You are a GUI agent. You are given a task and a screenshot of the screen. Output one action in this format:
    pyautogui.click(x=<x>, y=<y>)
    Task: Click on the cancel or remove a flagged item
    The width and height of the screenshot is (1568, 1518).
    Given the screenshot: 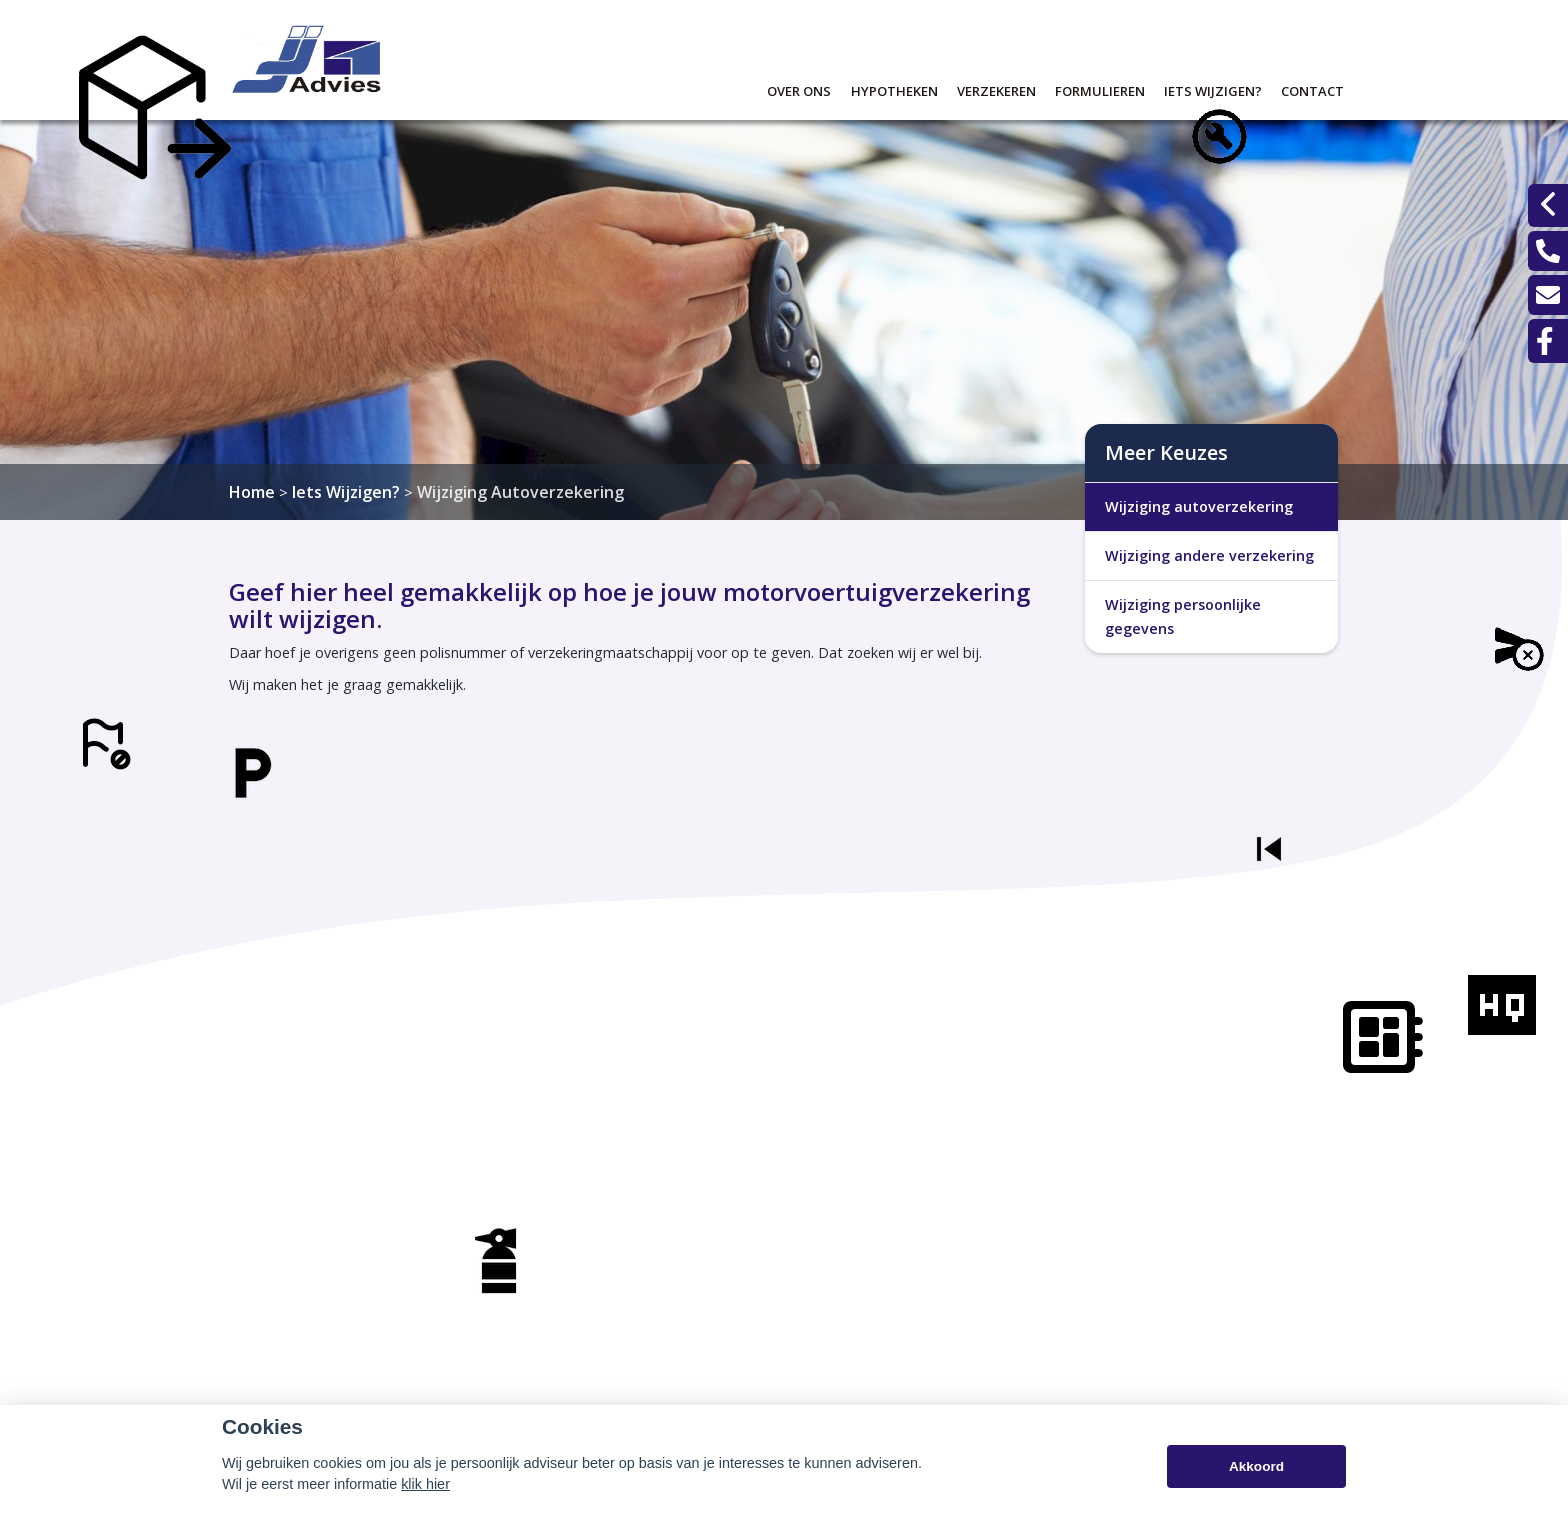 What is the action you would take?
    pyautogui.click(x=103, y=742)
    